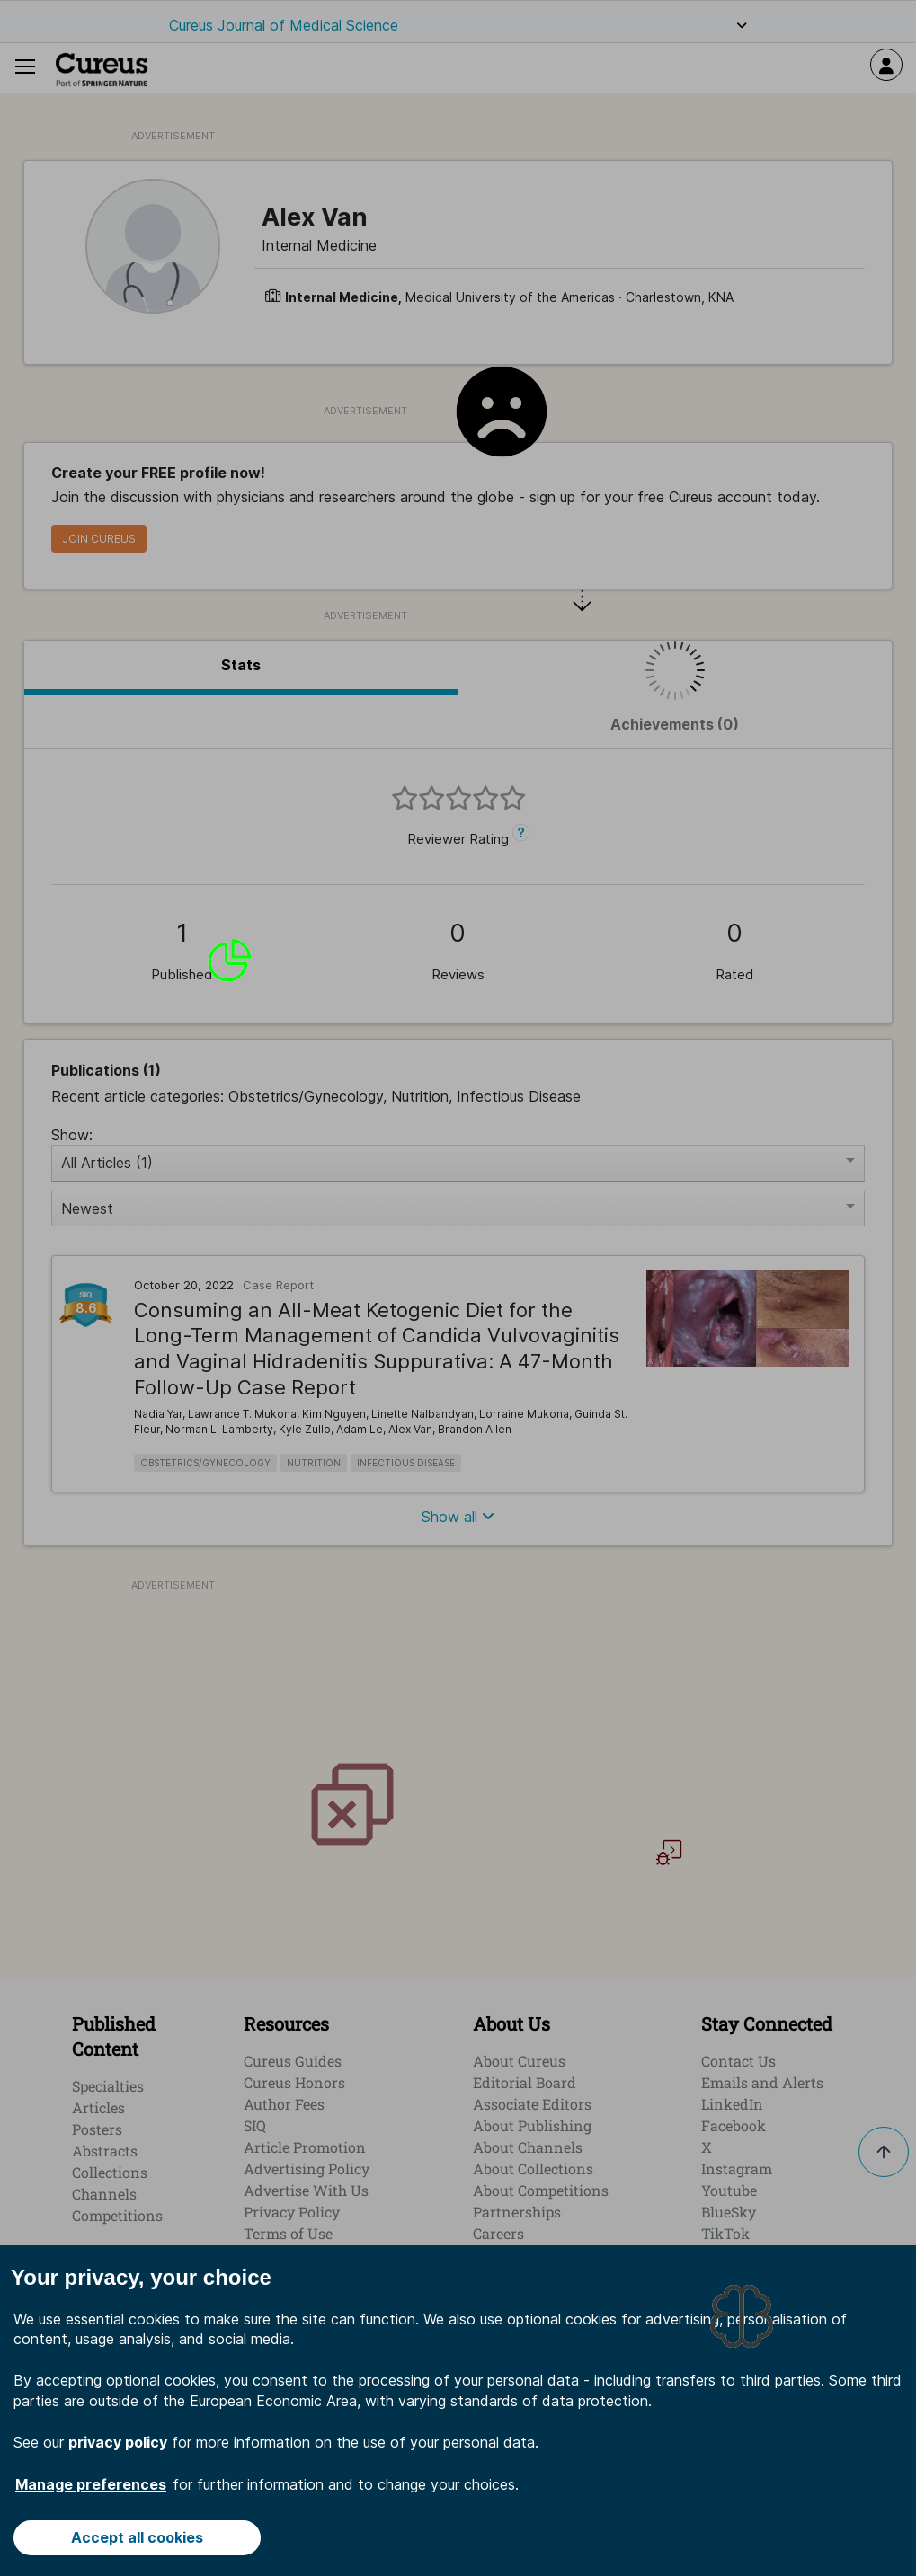 The height and width of the screenshot is (2576, 916). I want to click on open the debug console, so click(670, 1852).